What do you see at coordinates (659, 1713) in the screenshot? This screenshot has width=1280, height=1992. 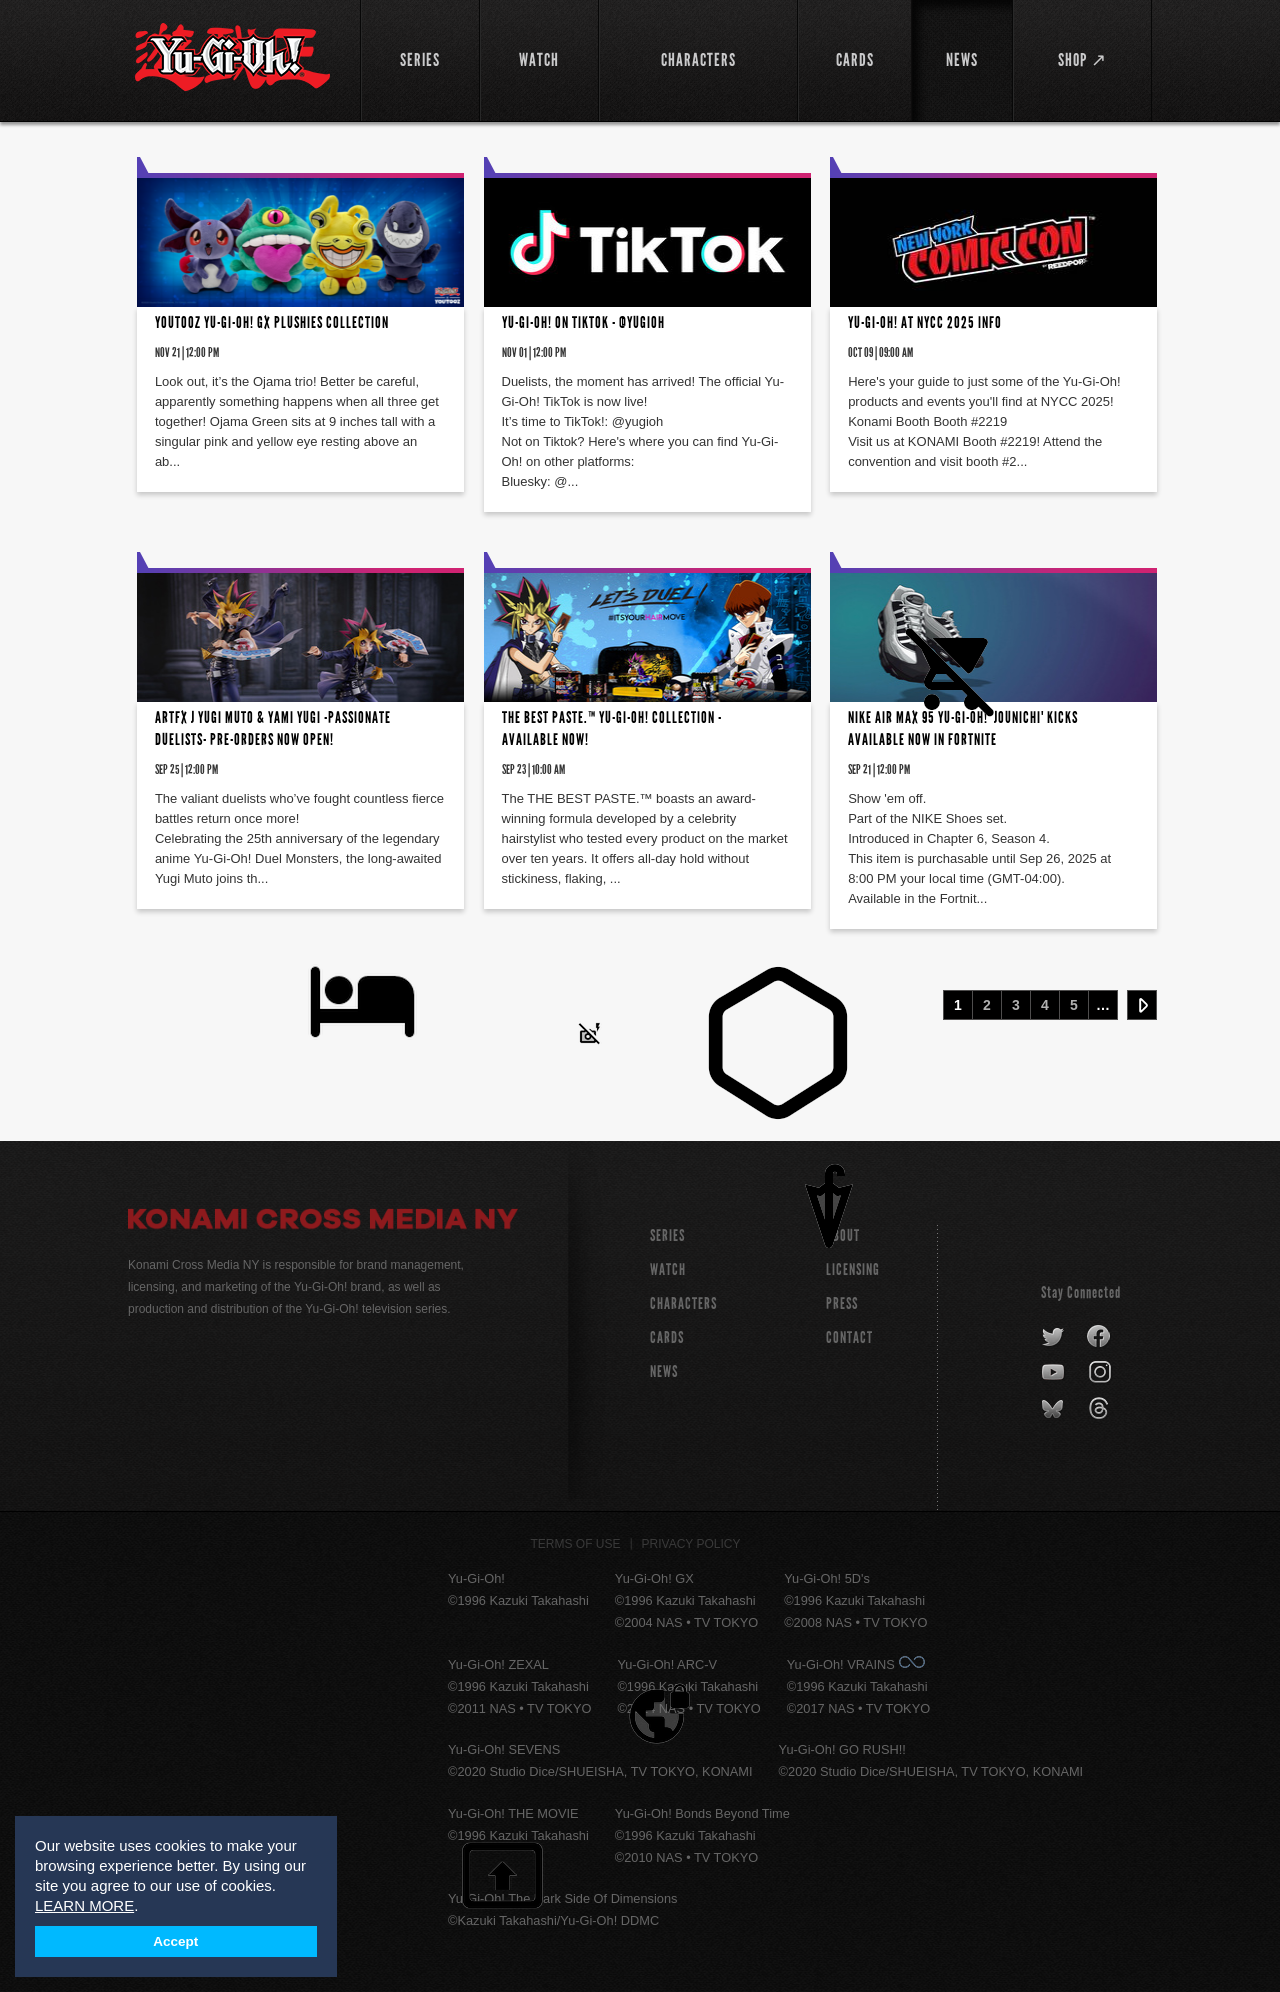 I see `indicates active VPN connection` at bounding box center [659, 1713].